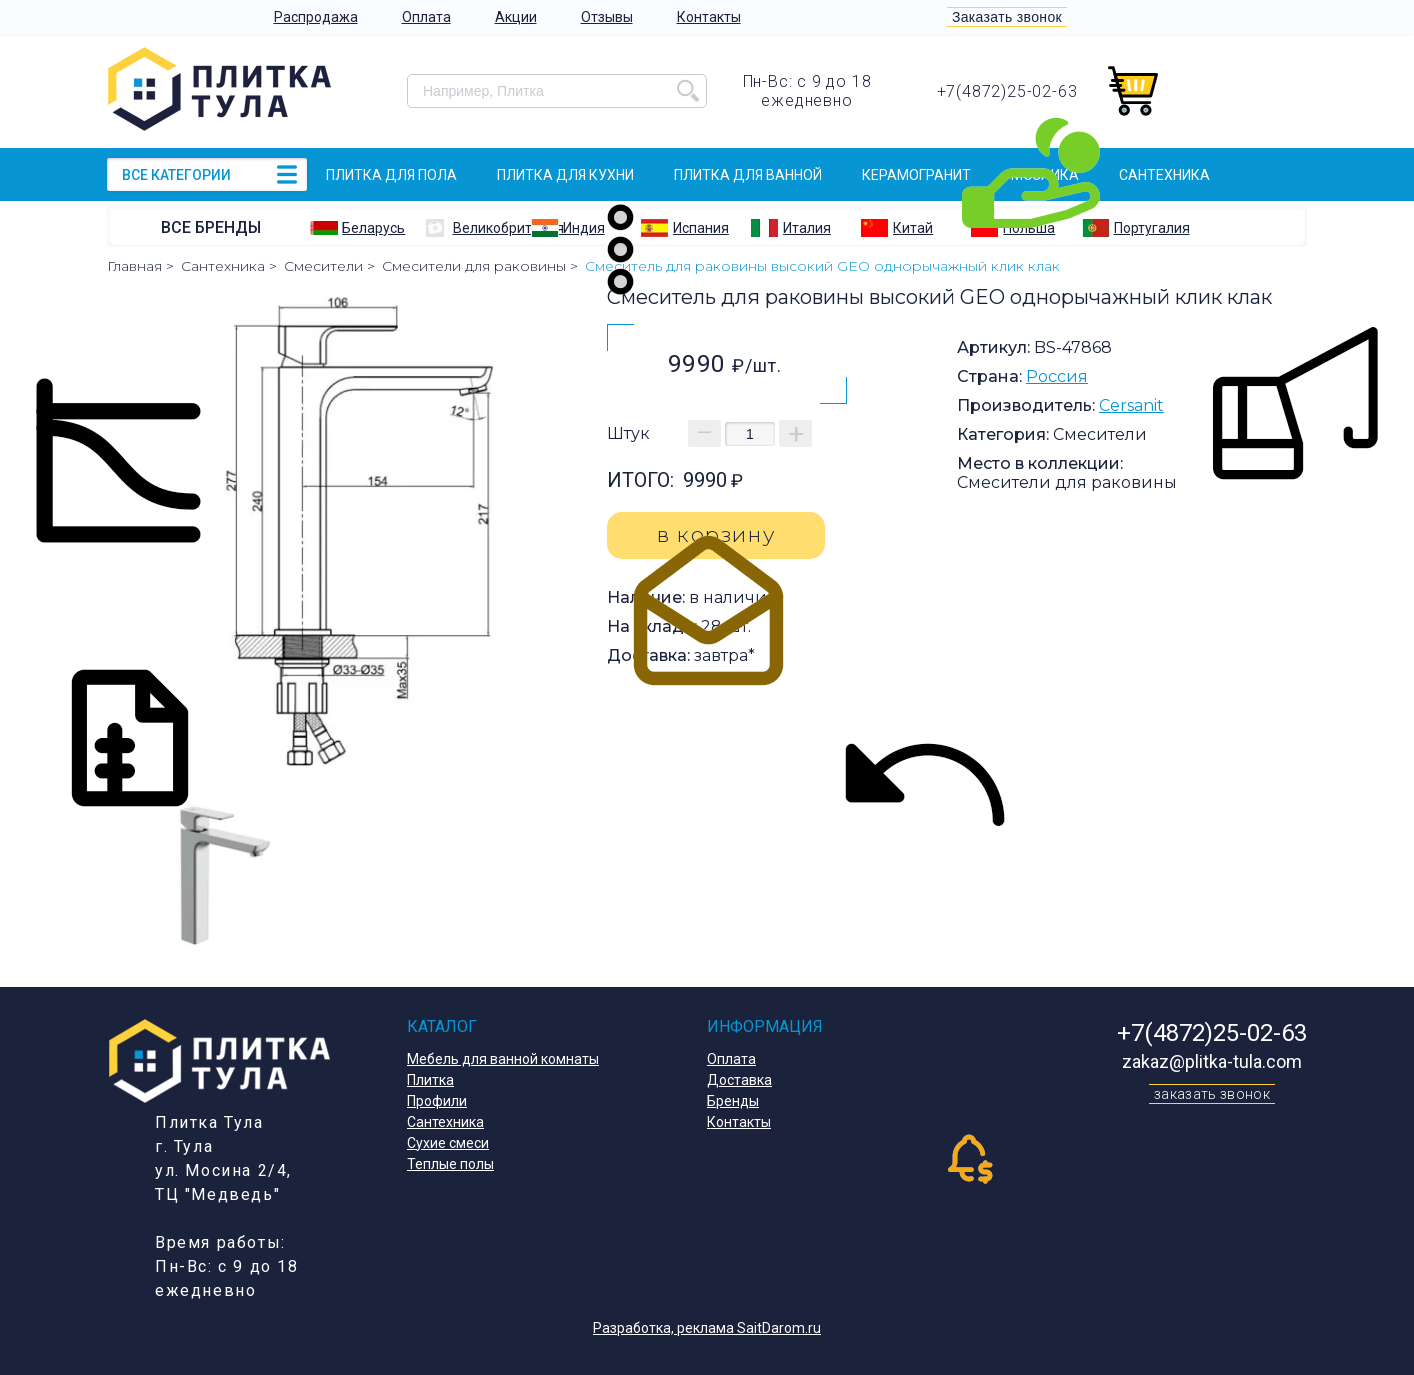 This screenshot has height=1375, width=1414. I want to click on set up price alerts or payment notifications, so click(969, 1158).